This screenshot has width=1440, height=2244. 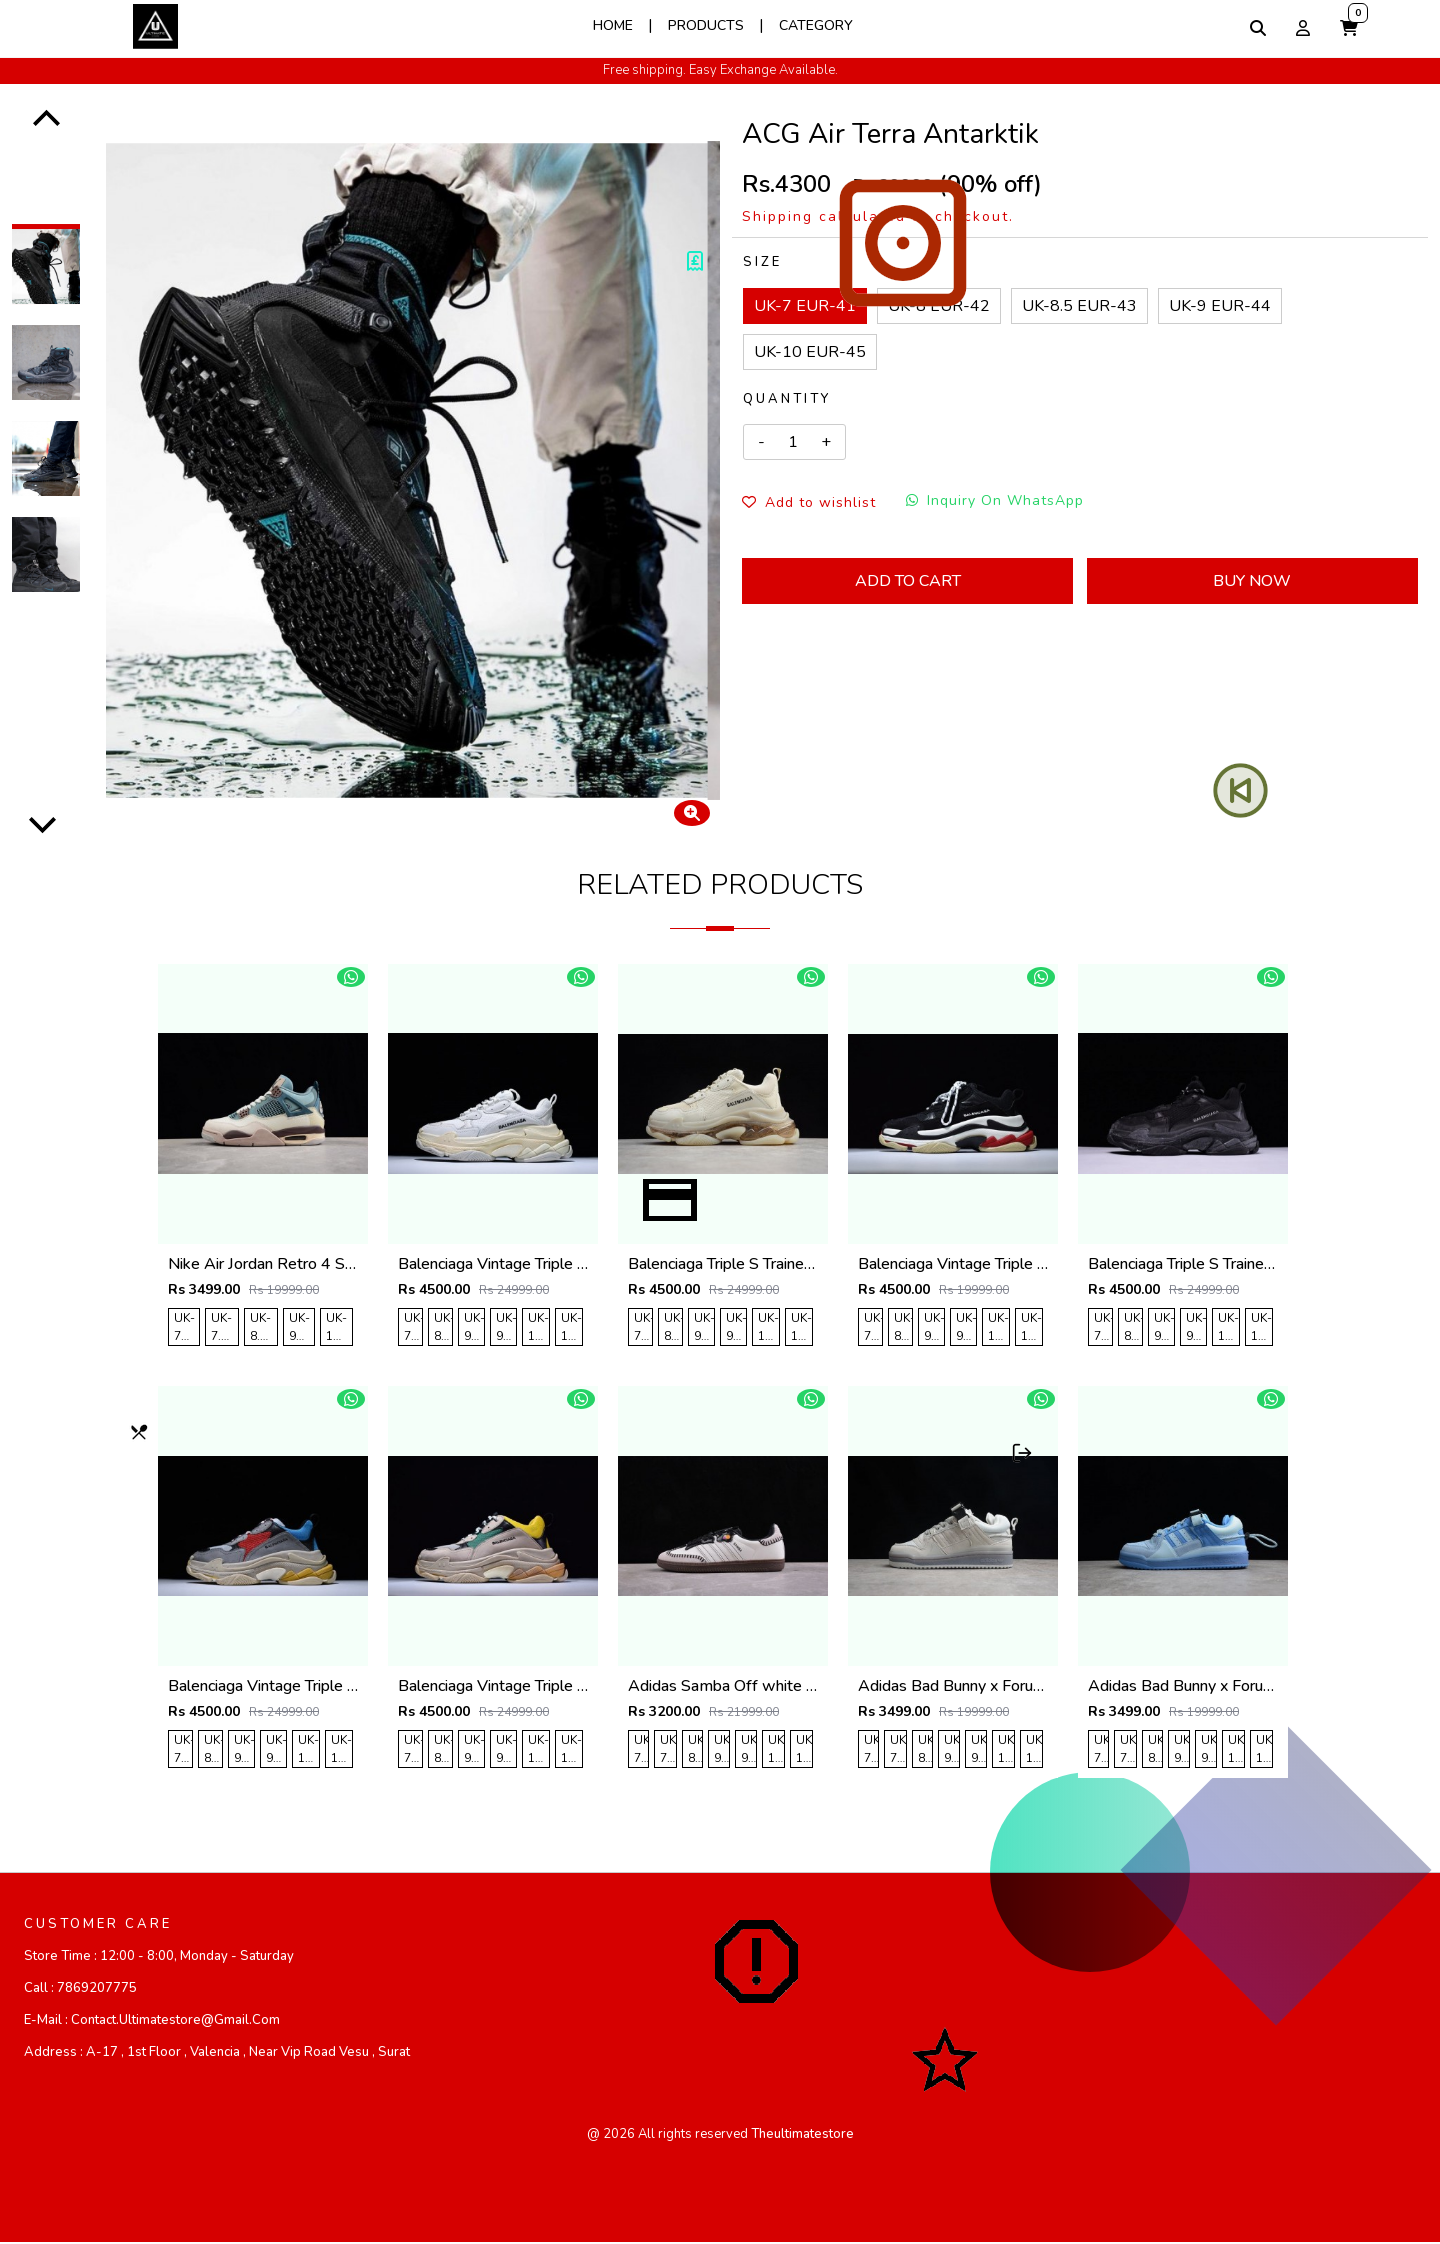 I want to click on skip to previous track, so click(x=1240, y=790).